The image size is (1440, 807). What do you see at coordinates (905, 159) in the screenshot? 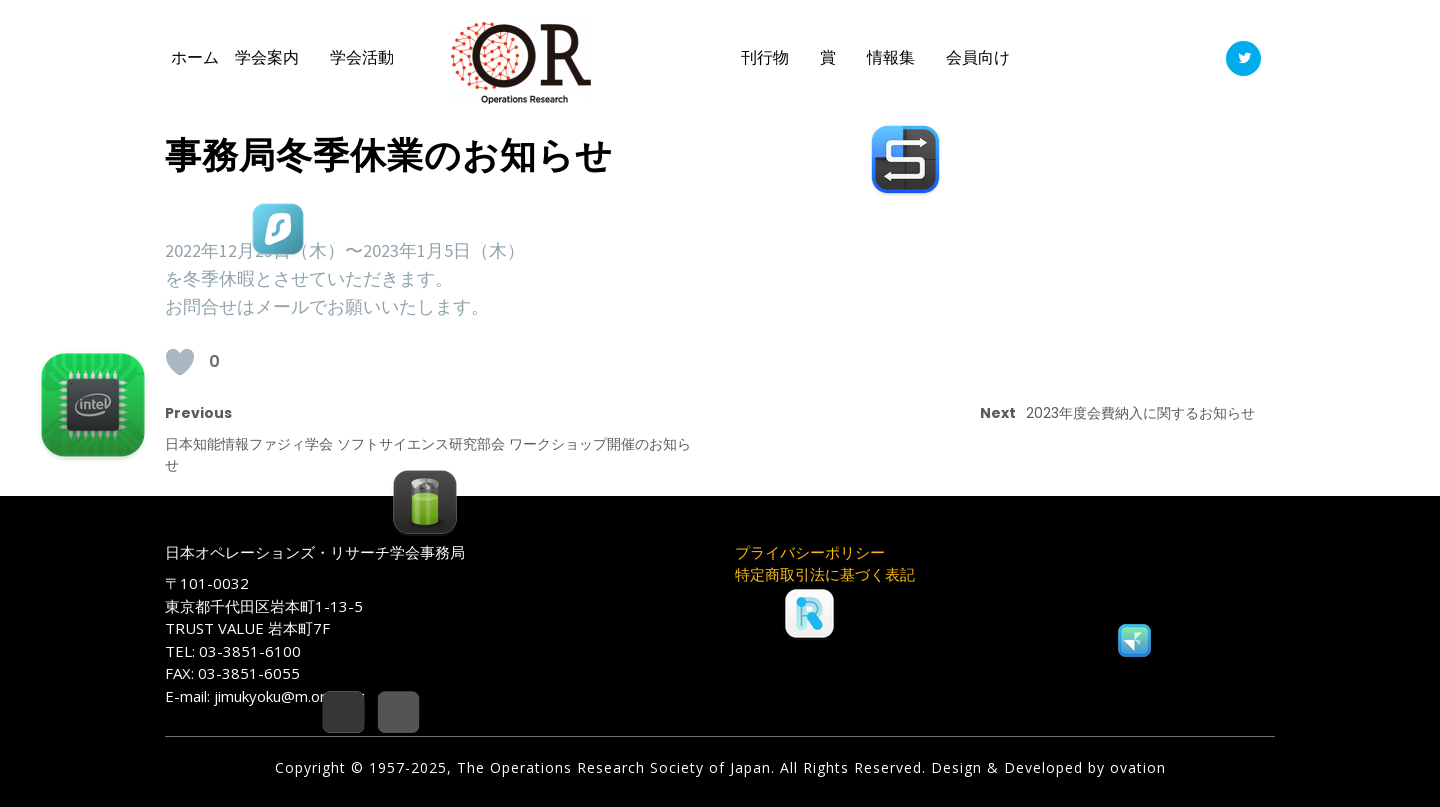
I see `configure windows network sharing settings` at bounding box center [905, 159].